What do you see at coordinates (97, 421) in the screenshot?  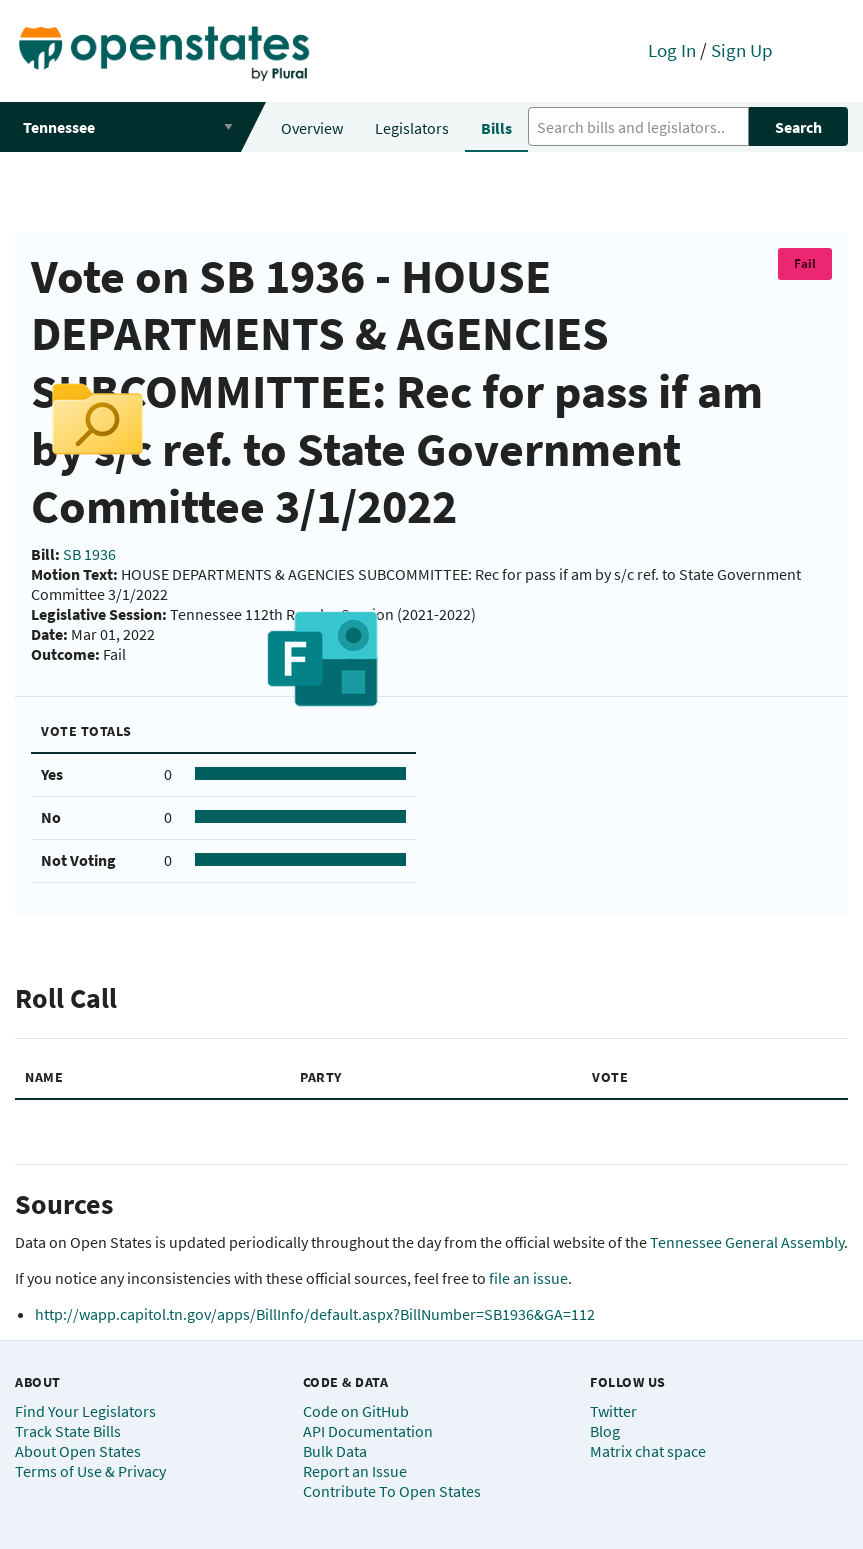 I see `search within folder contents` at bounding box center [97, 421].